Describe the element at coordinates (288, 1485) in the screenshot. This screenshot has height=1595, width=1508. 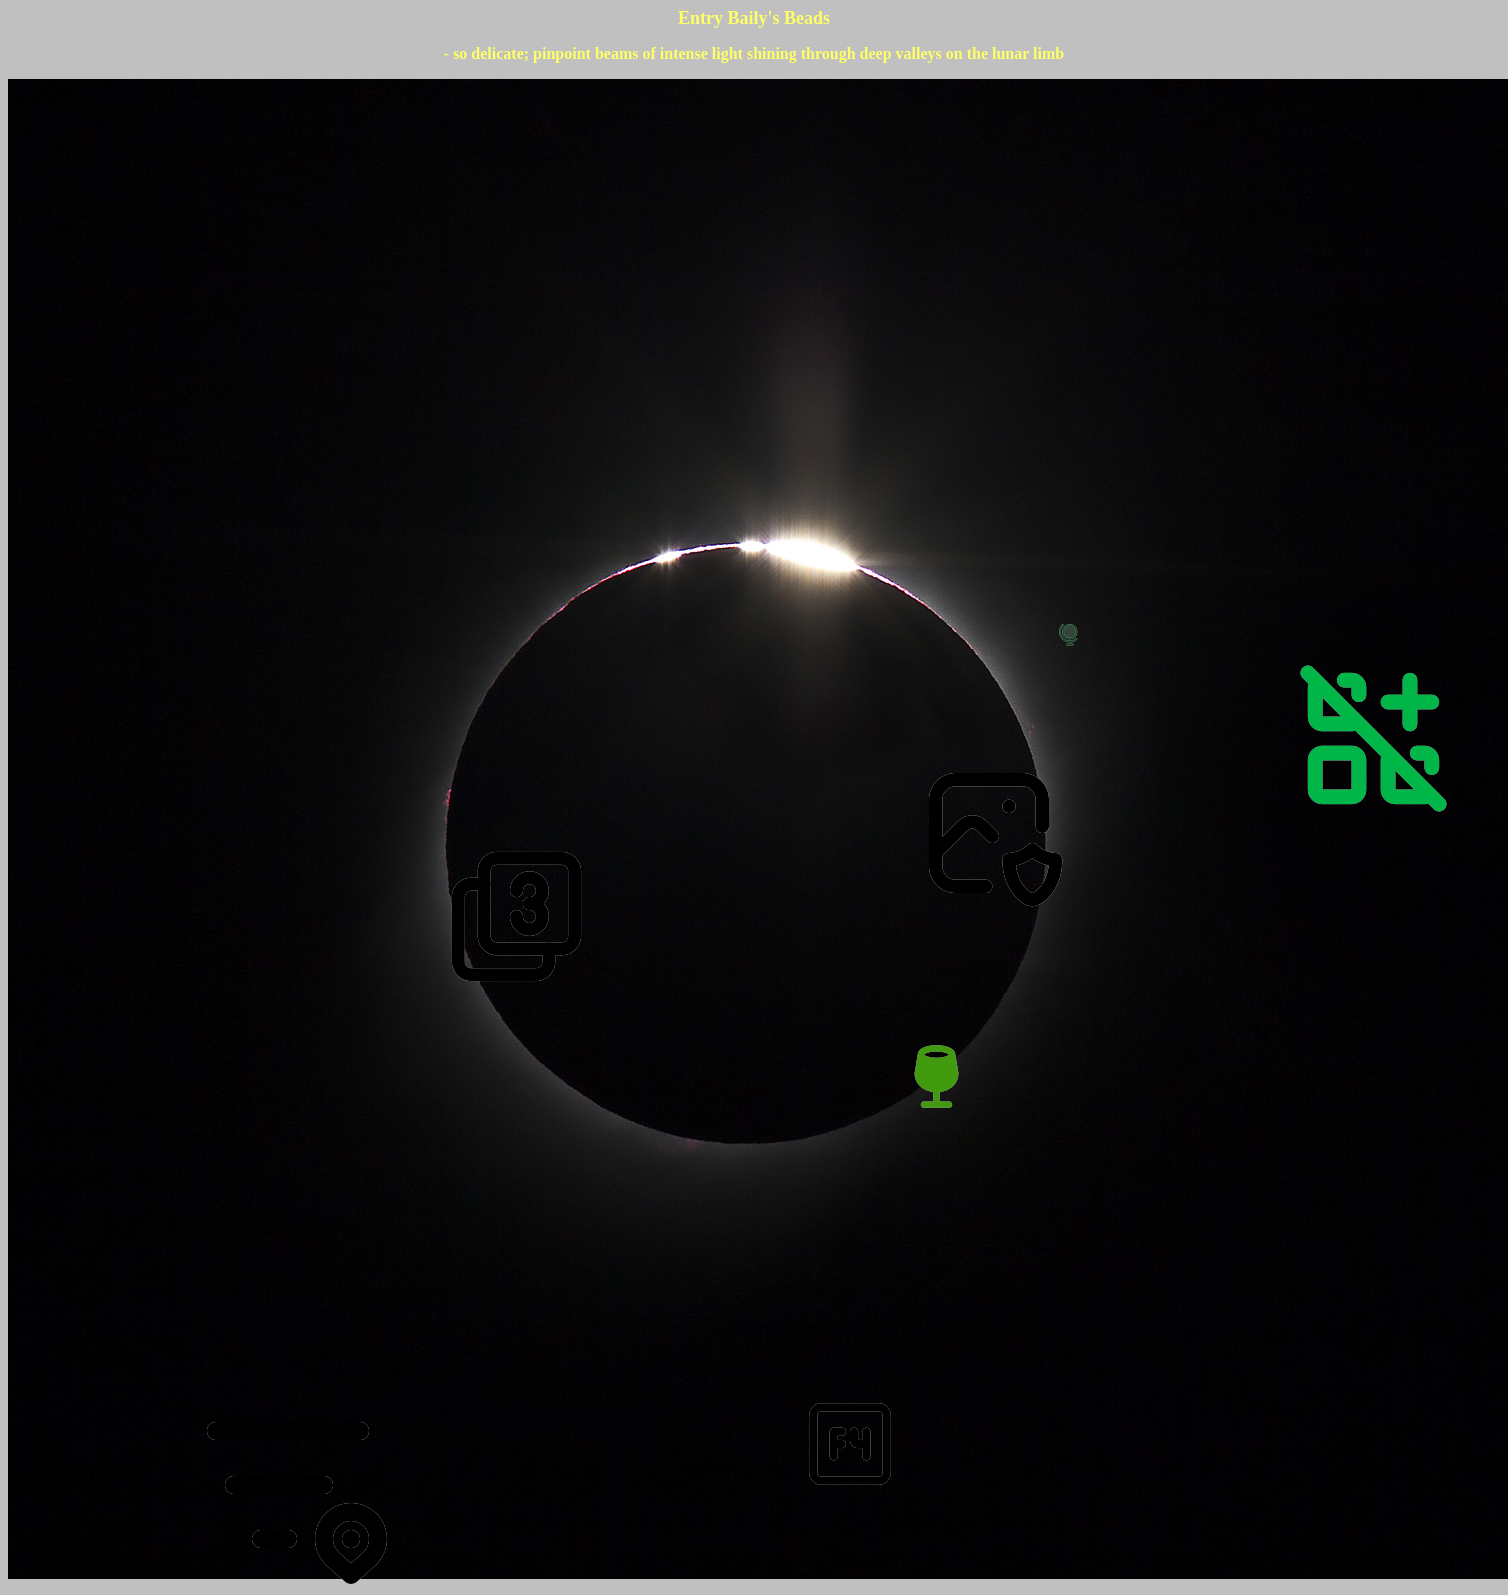
I see `filter results by location` at that location.